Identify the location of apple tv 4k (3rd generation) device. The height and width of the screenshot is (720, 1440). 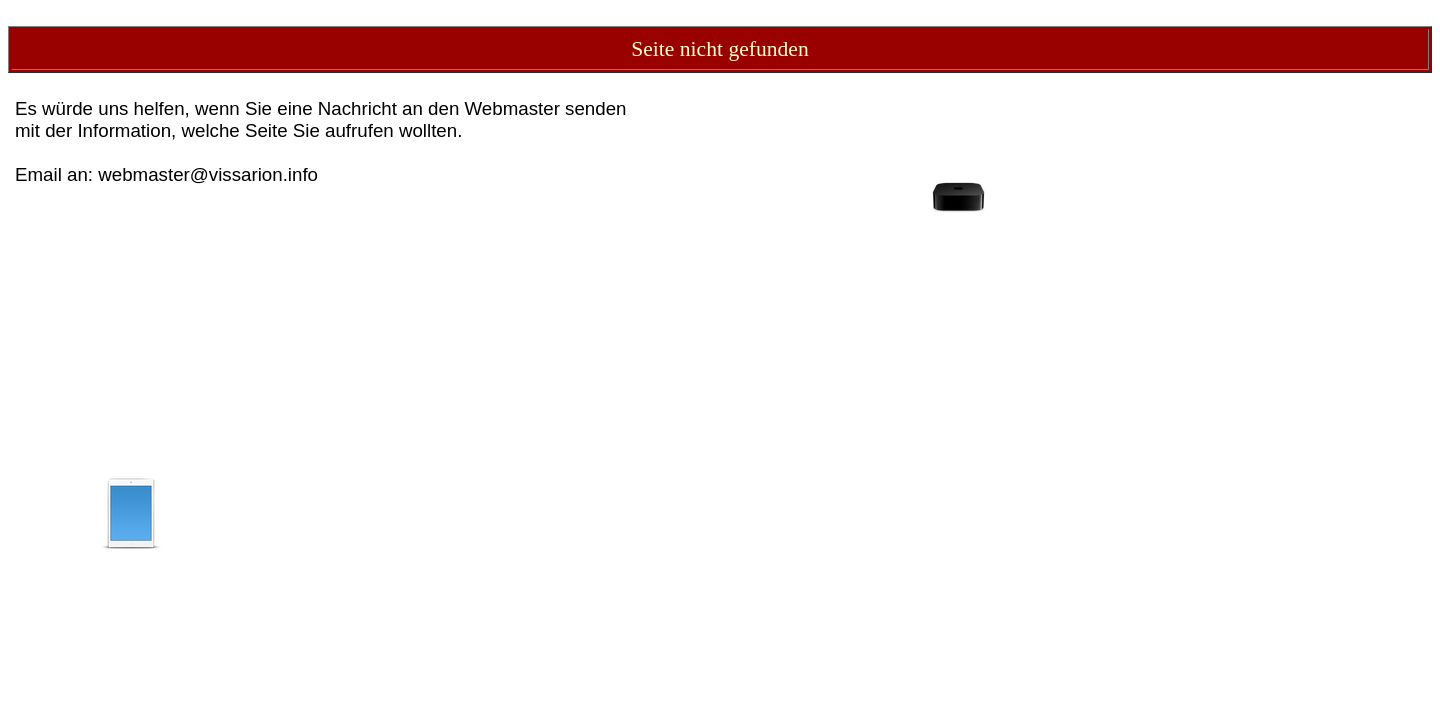
(958, 189).